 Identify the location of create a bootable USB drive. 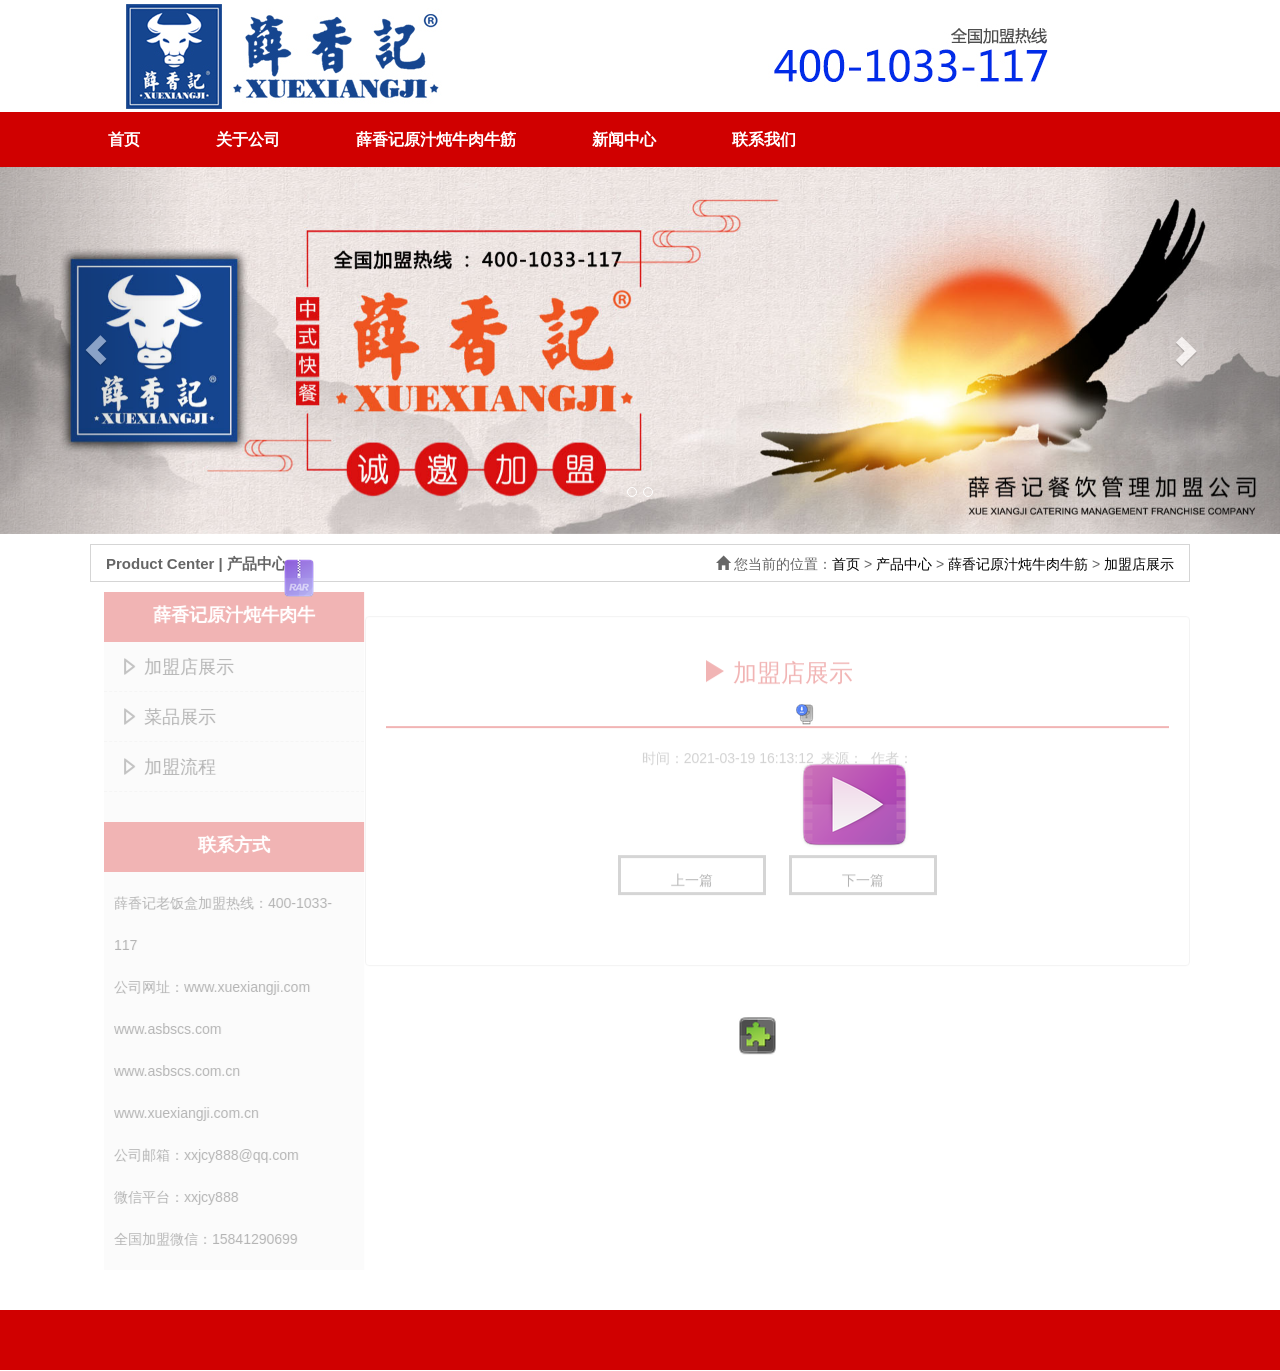
(806, 714).